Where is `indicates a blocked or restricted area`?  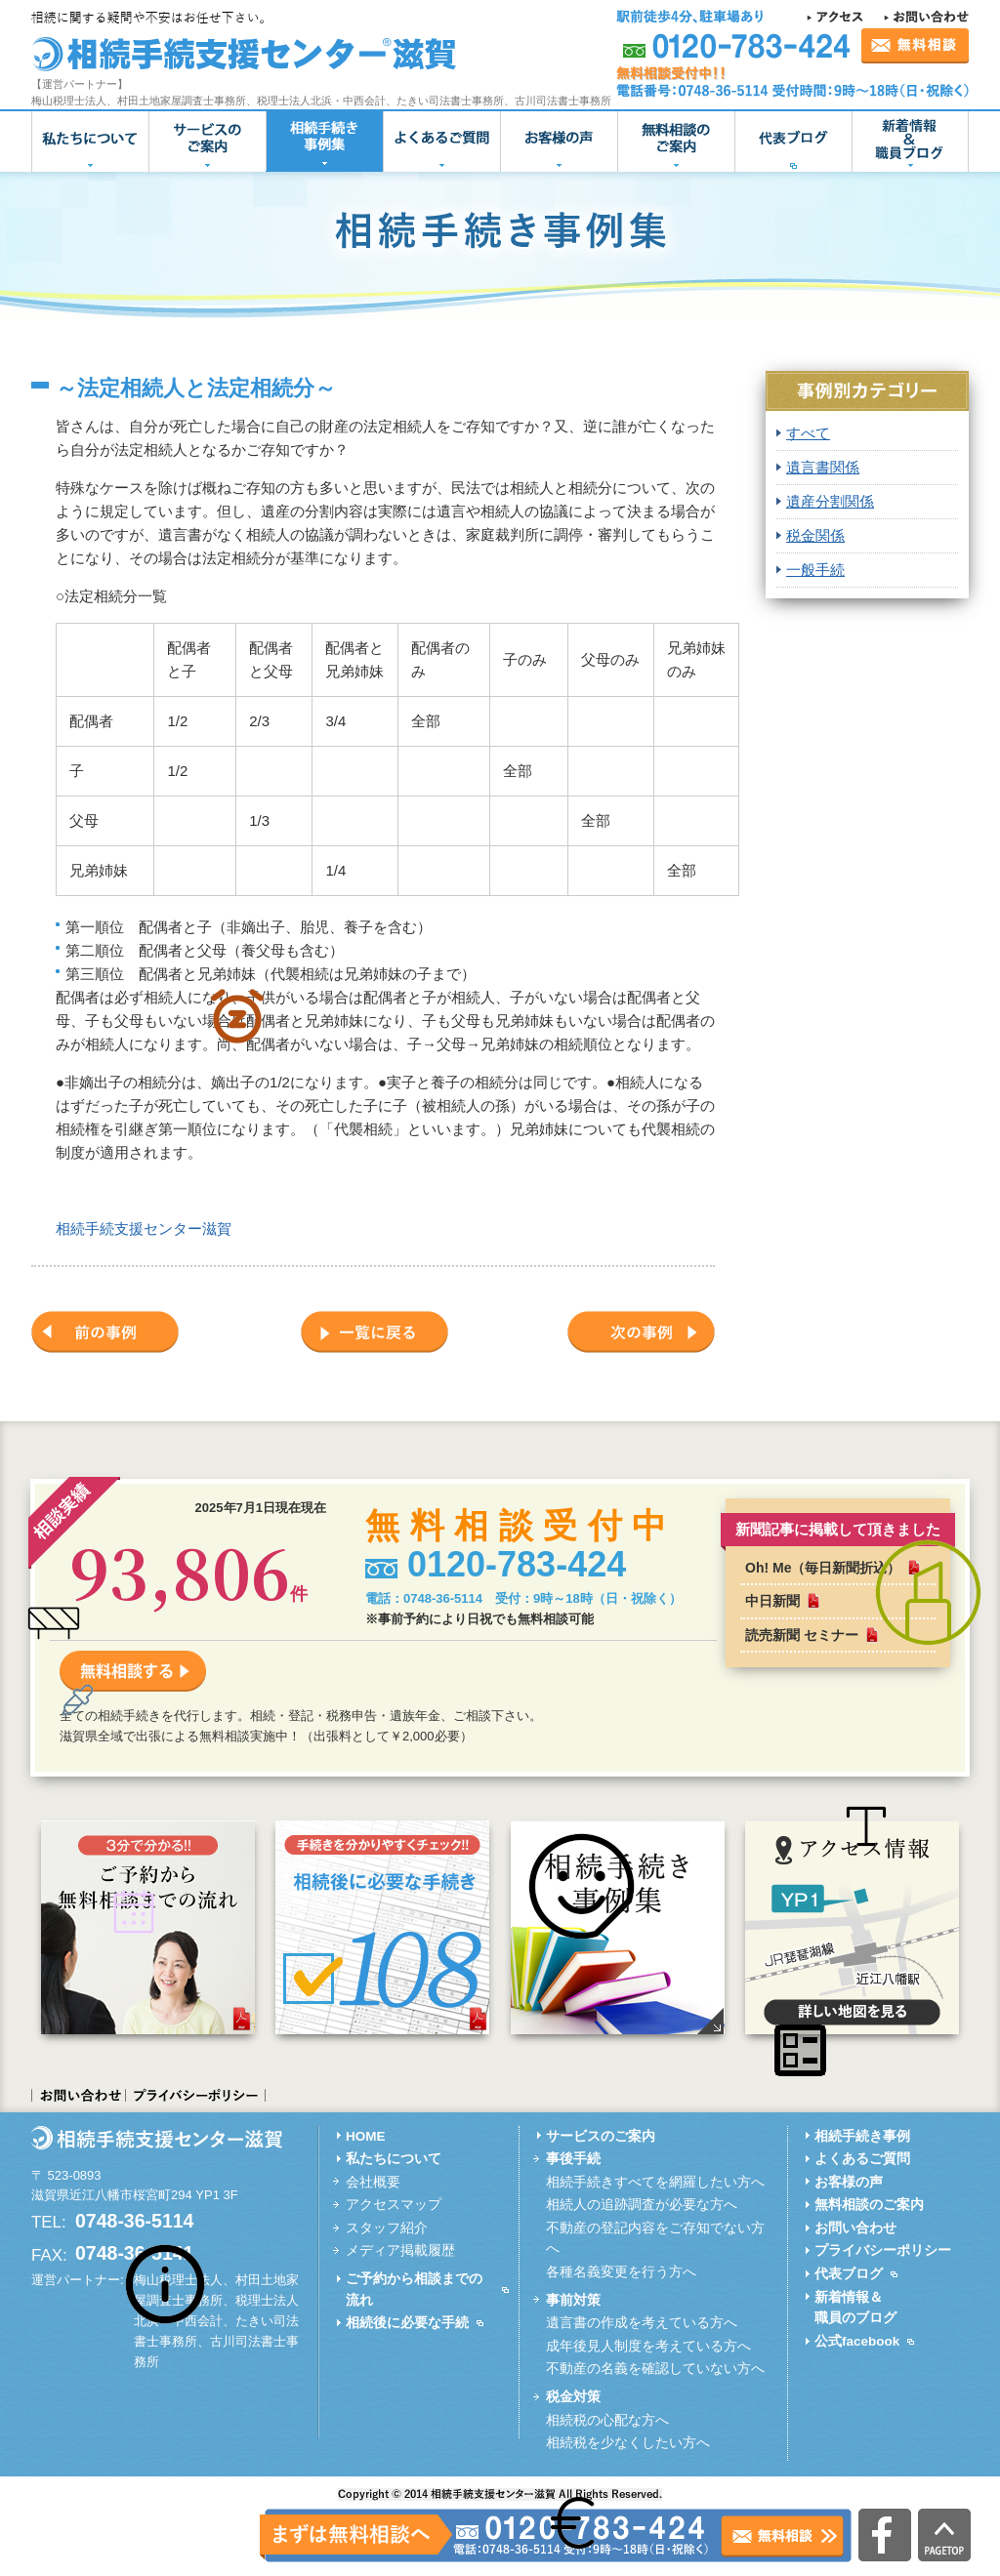
indicates a blocked or restricted area is located at coordinates (54, 1621).